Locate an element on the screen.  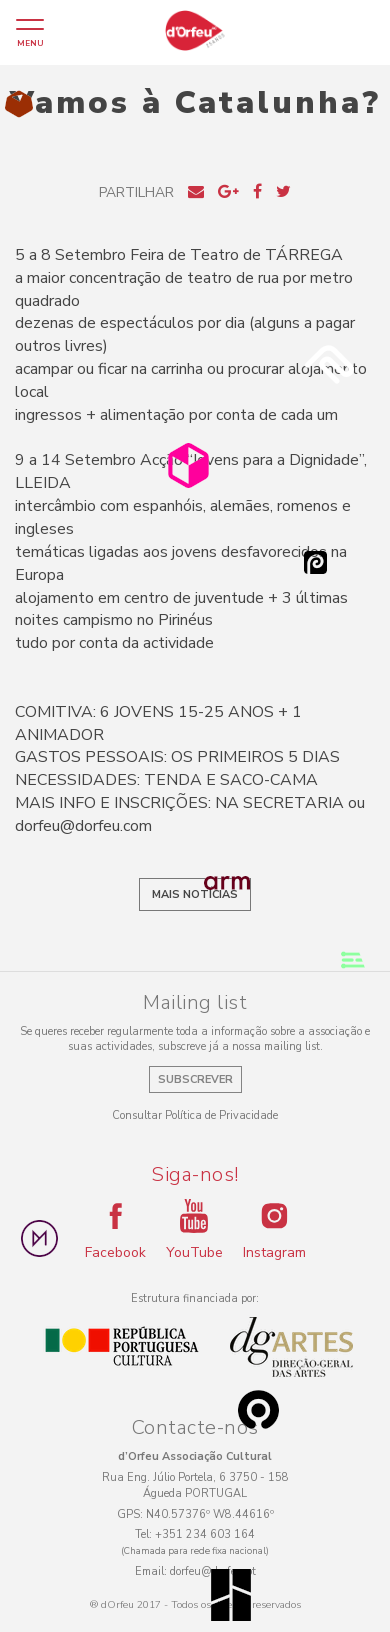
open RunKit node.js playground is located at coordinates (19, 104).